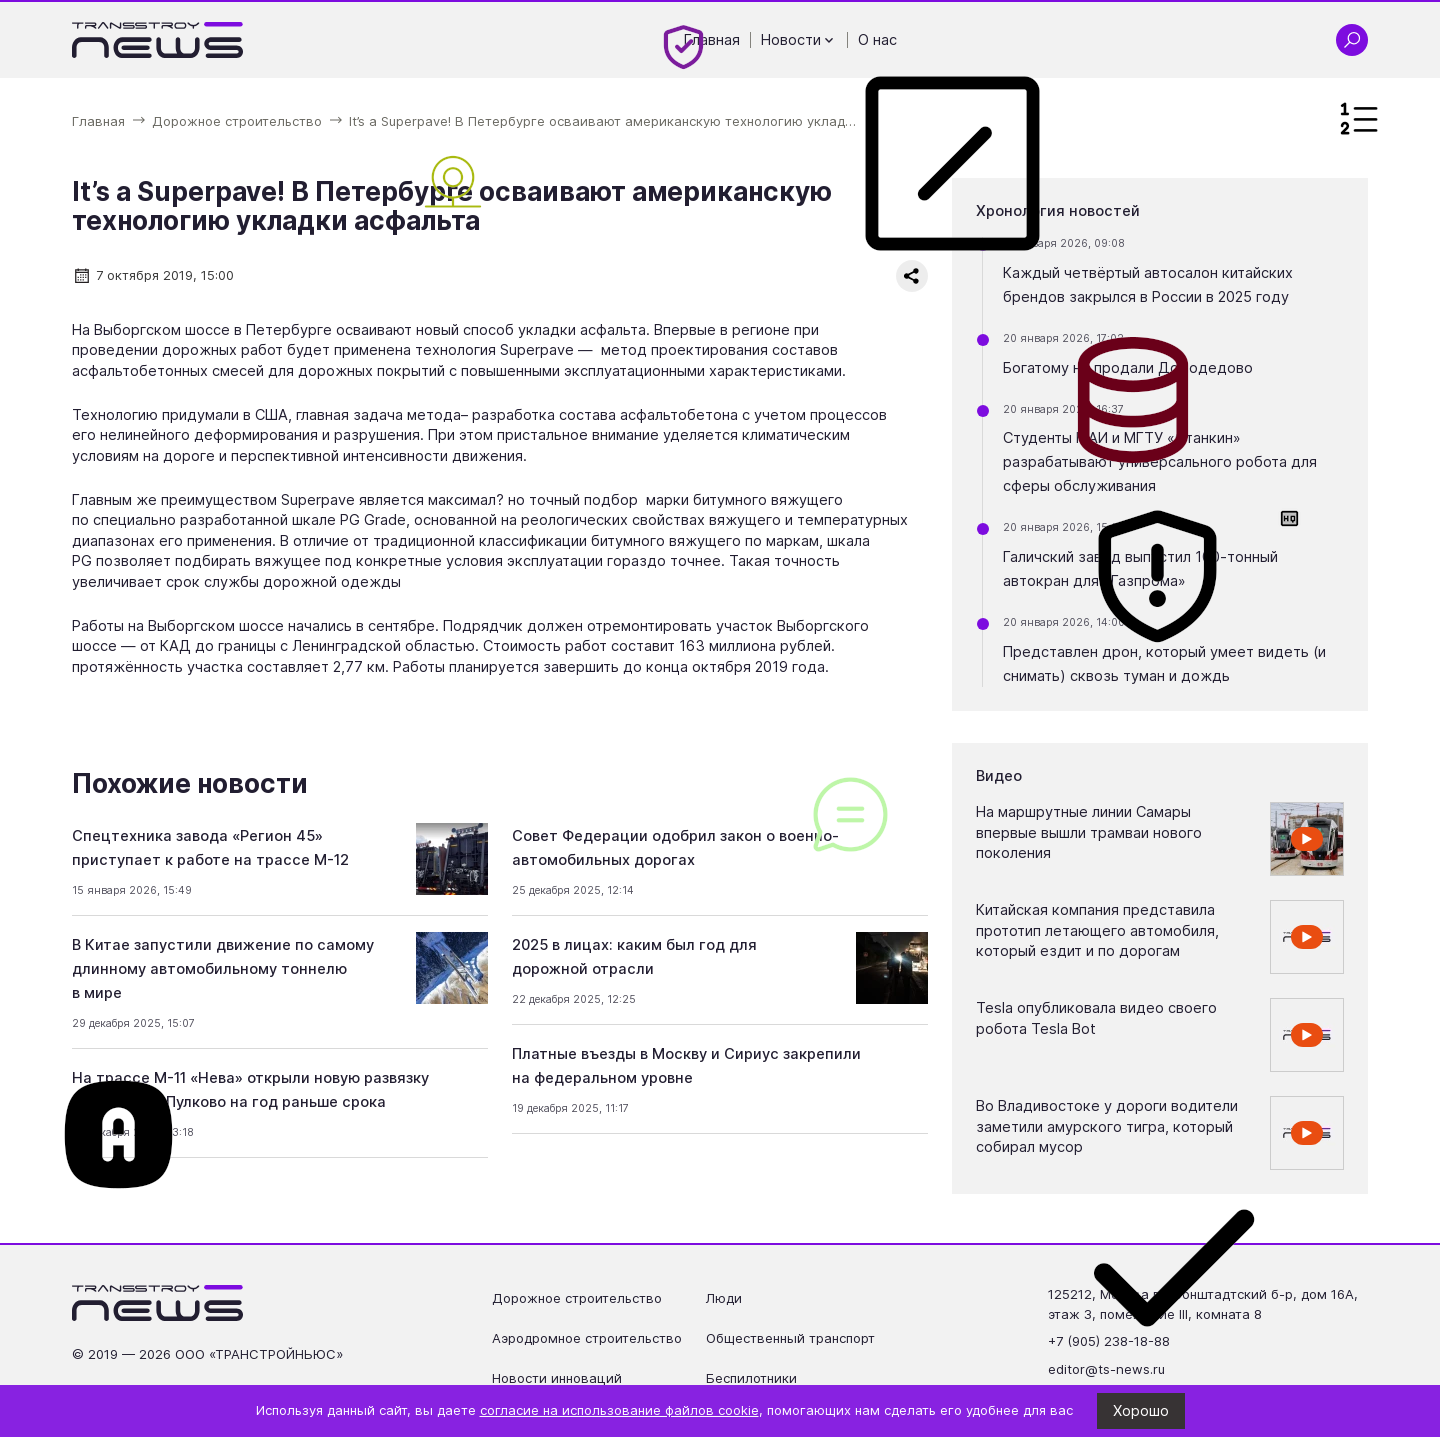 This screenshot has width=1440, height=1437. Describe the element at coordinates (453, 184) in the screenshot. I see `enable webcam or video camera` at that location.